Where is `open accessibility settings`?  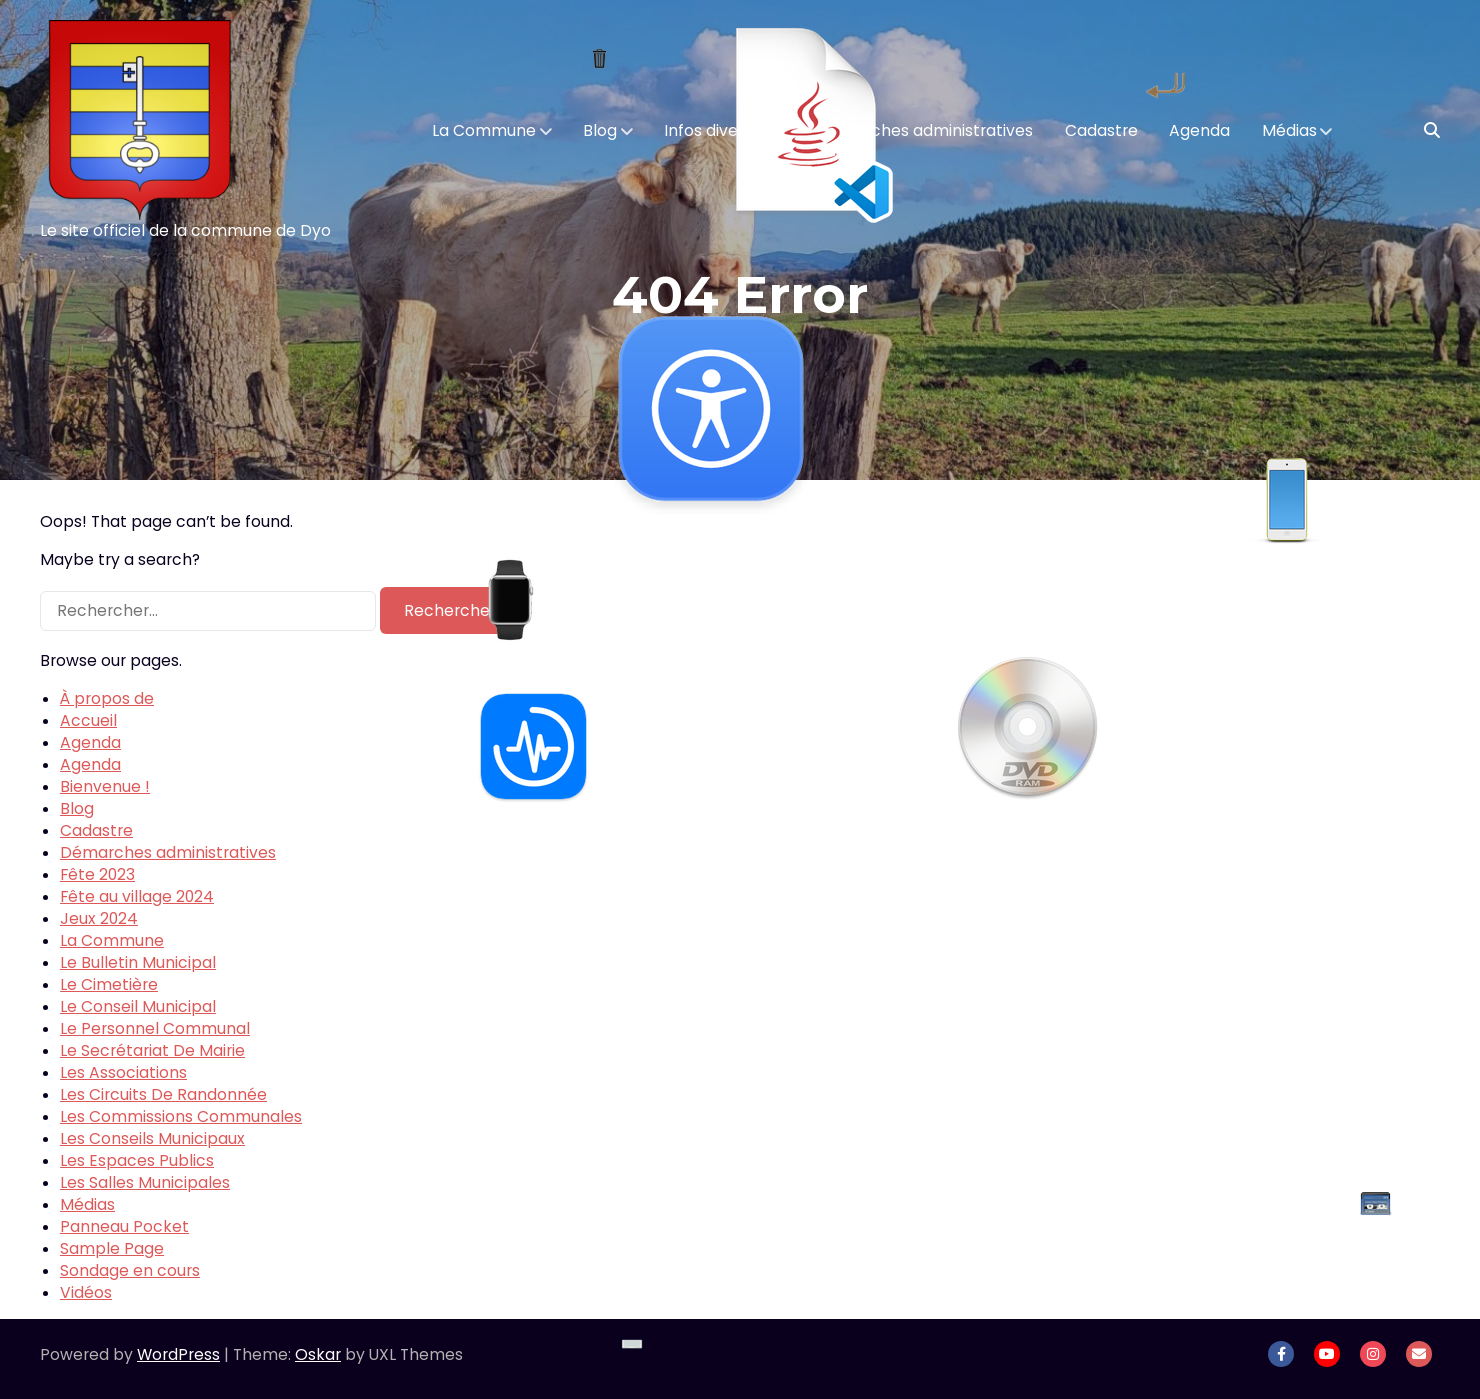
open accessibility settings is located at coordinates (711, 412).